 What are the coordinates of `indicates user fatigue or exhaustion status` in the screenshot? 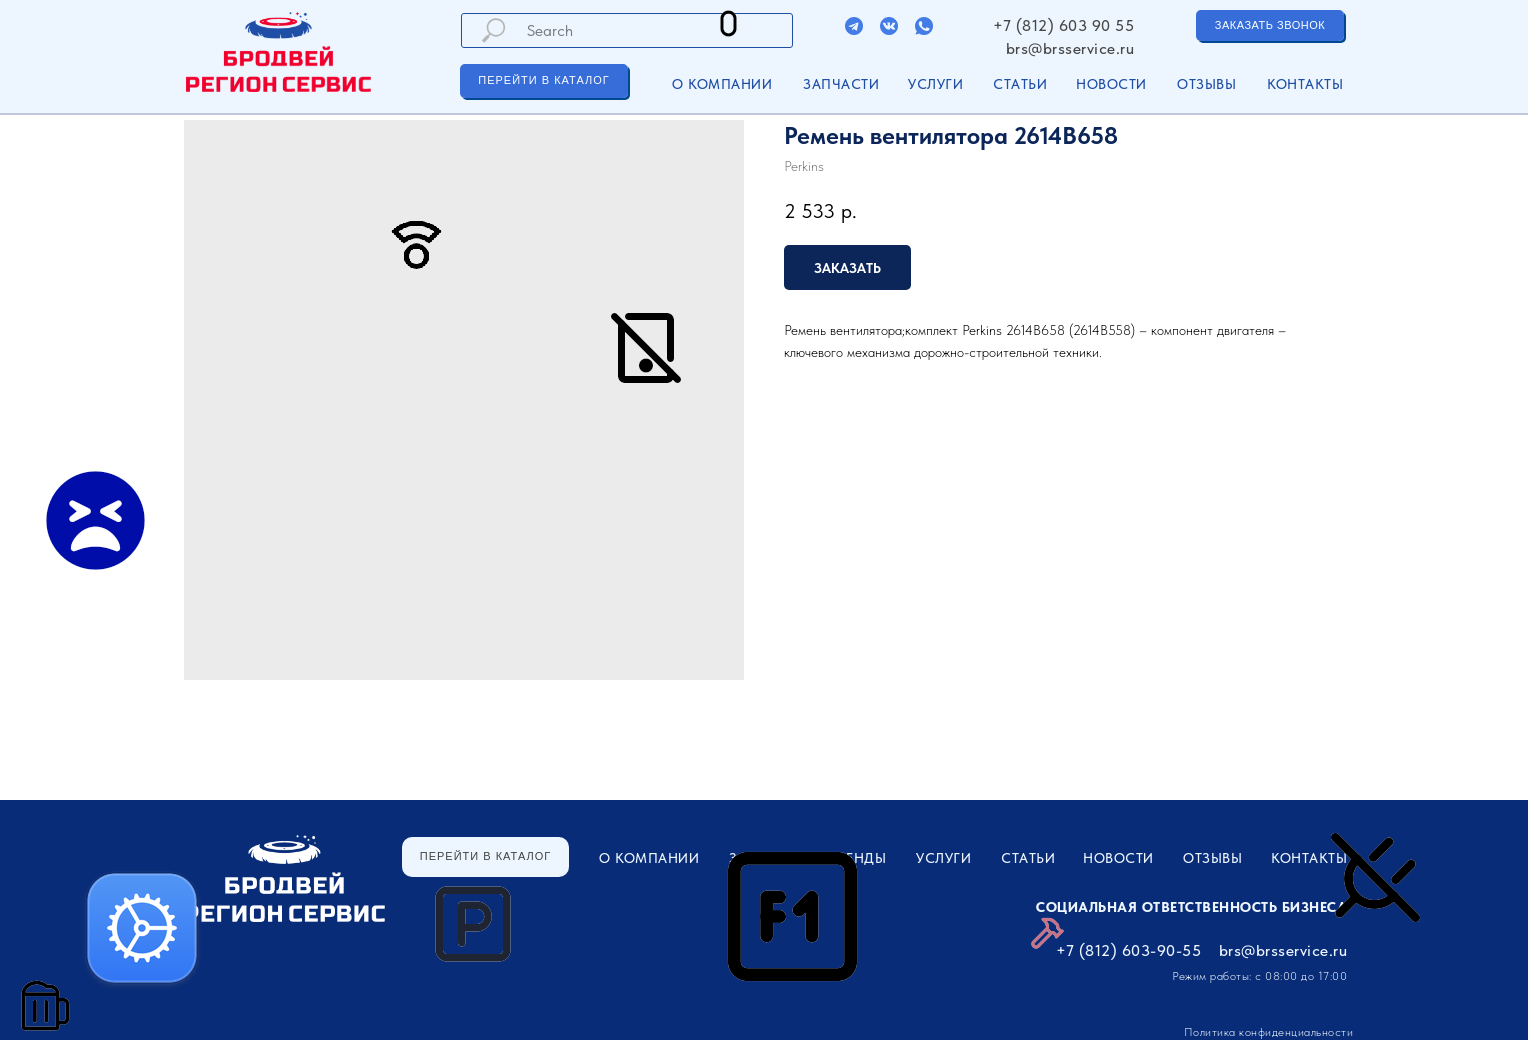 It's located at (95, 520).